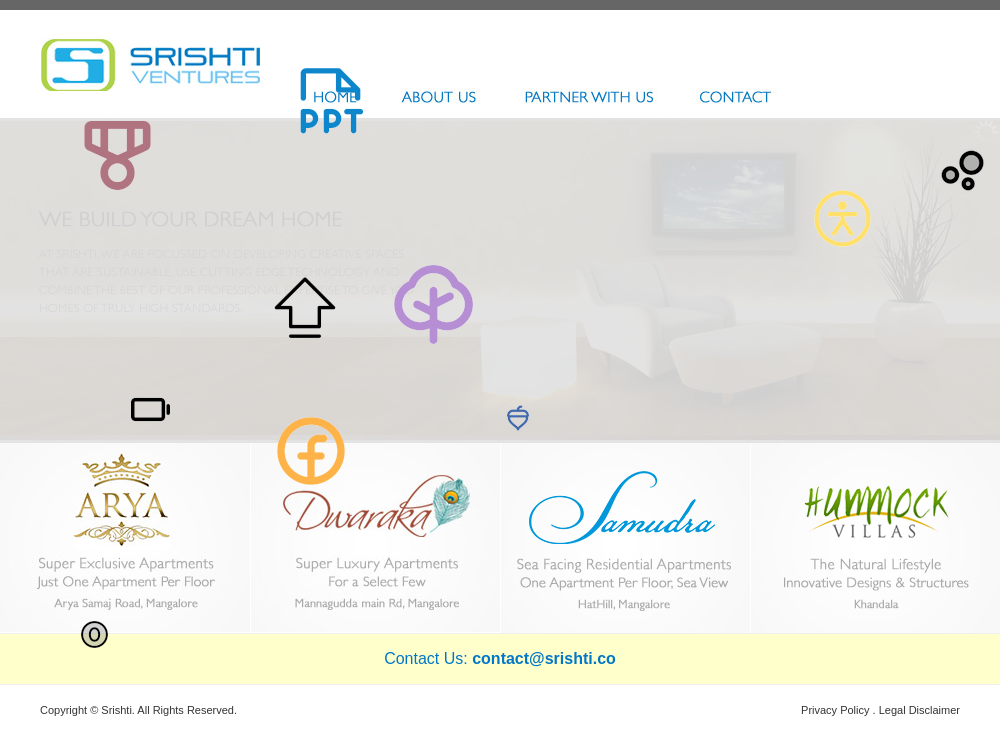 The image size is (1000, 735). I want to click on view bubble chart visualization, so click(961, 170).